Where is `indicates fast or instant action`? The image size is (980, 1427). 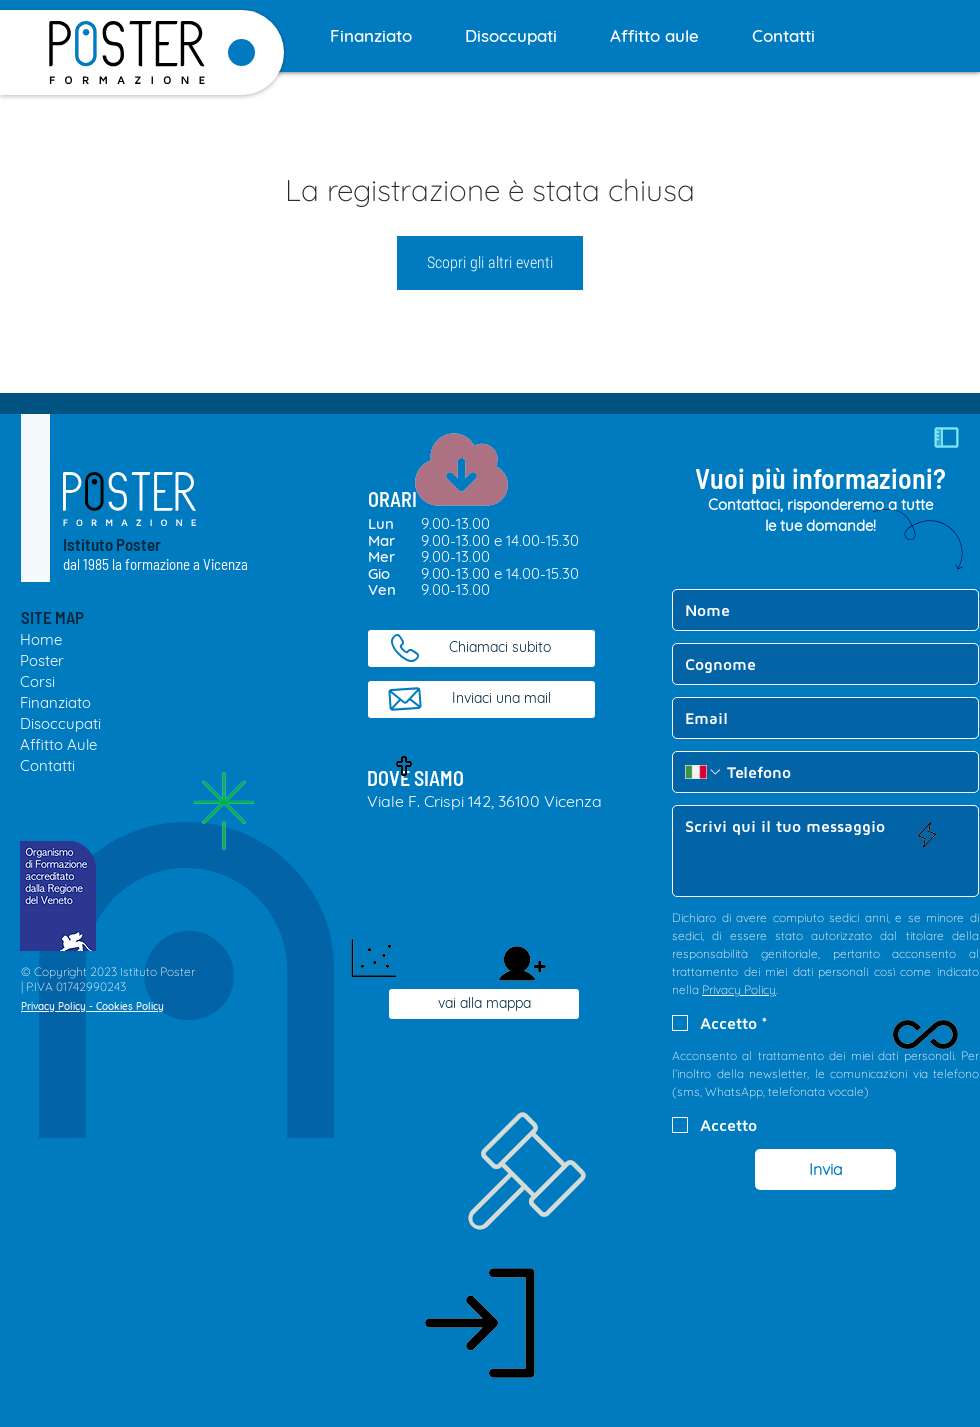
indicates fast or instant action is located at coordinates (927, 835).